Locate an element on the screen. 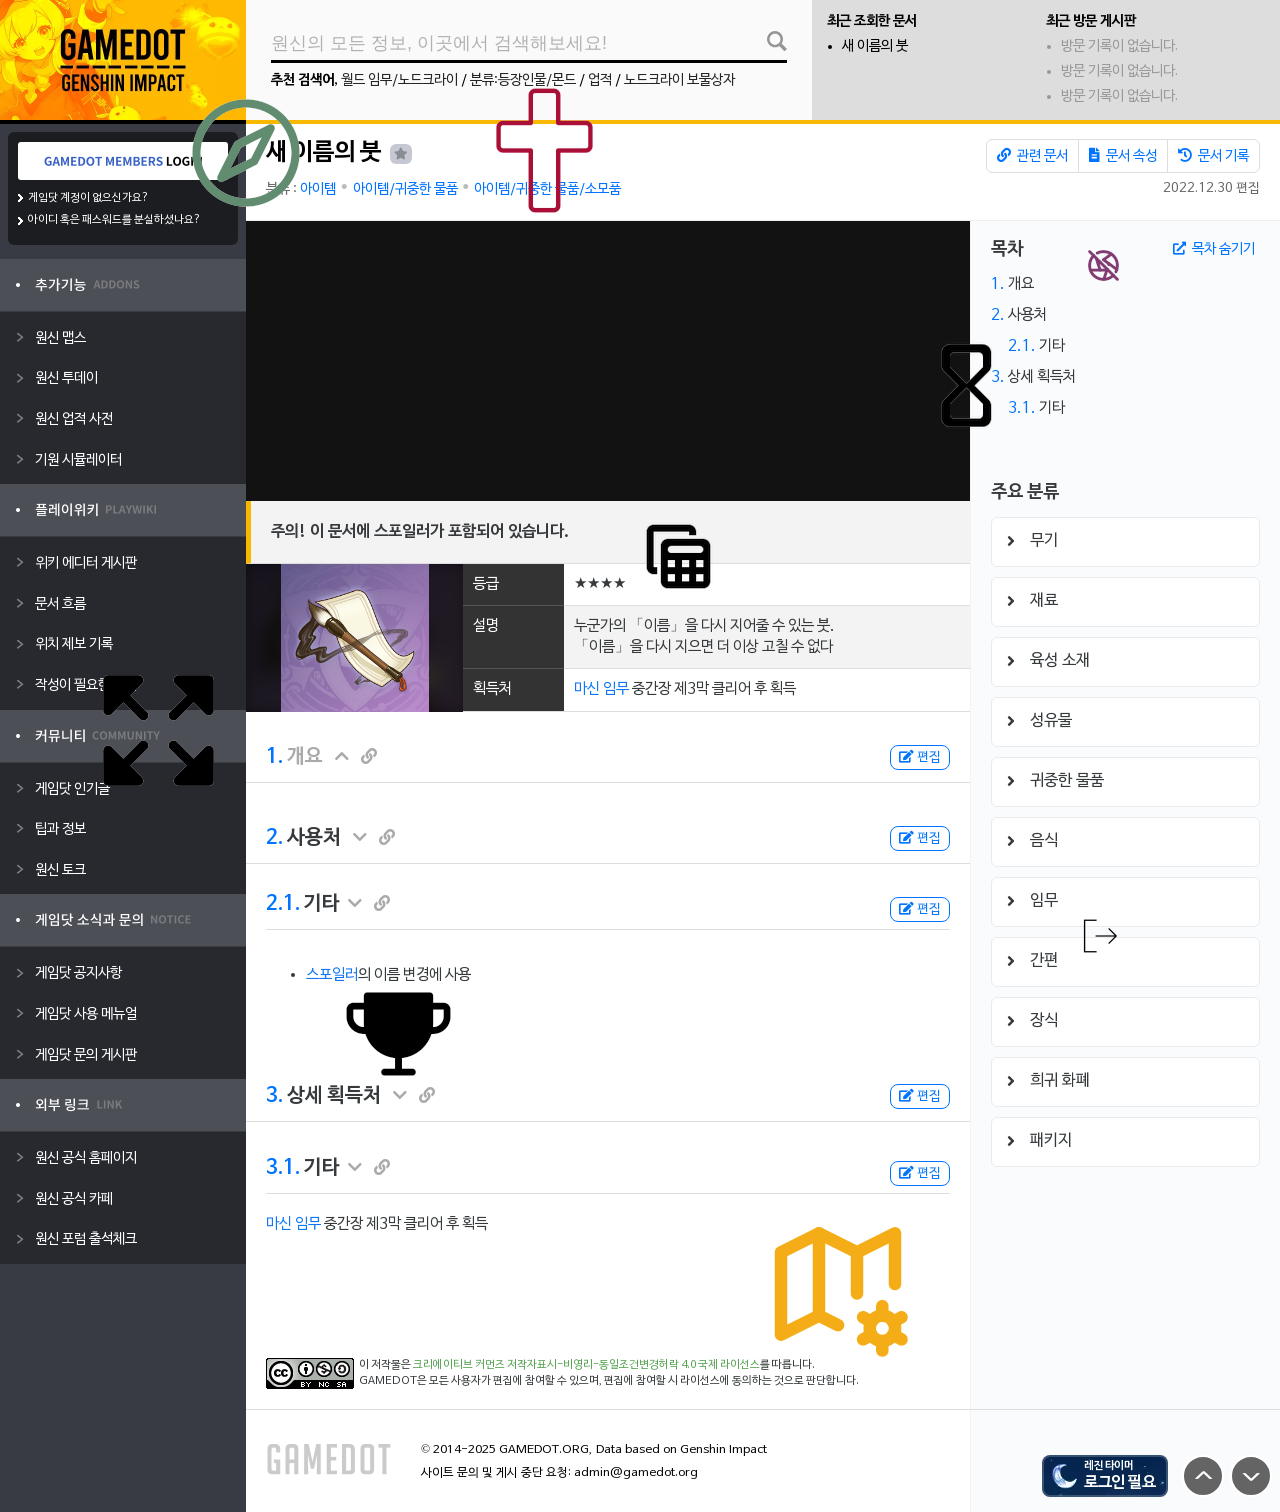 Image resolution: width=1280 pixels, height=1512 pixels. switch to table view layout is located at coordinates (678, 556).